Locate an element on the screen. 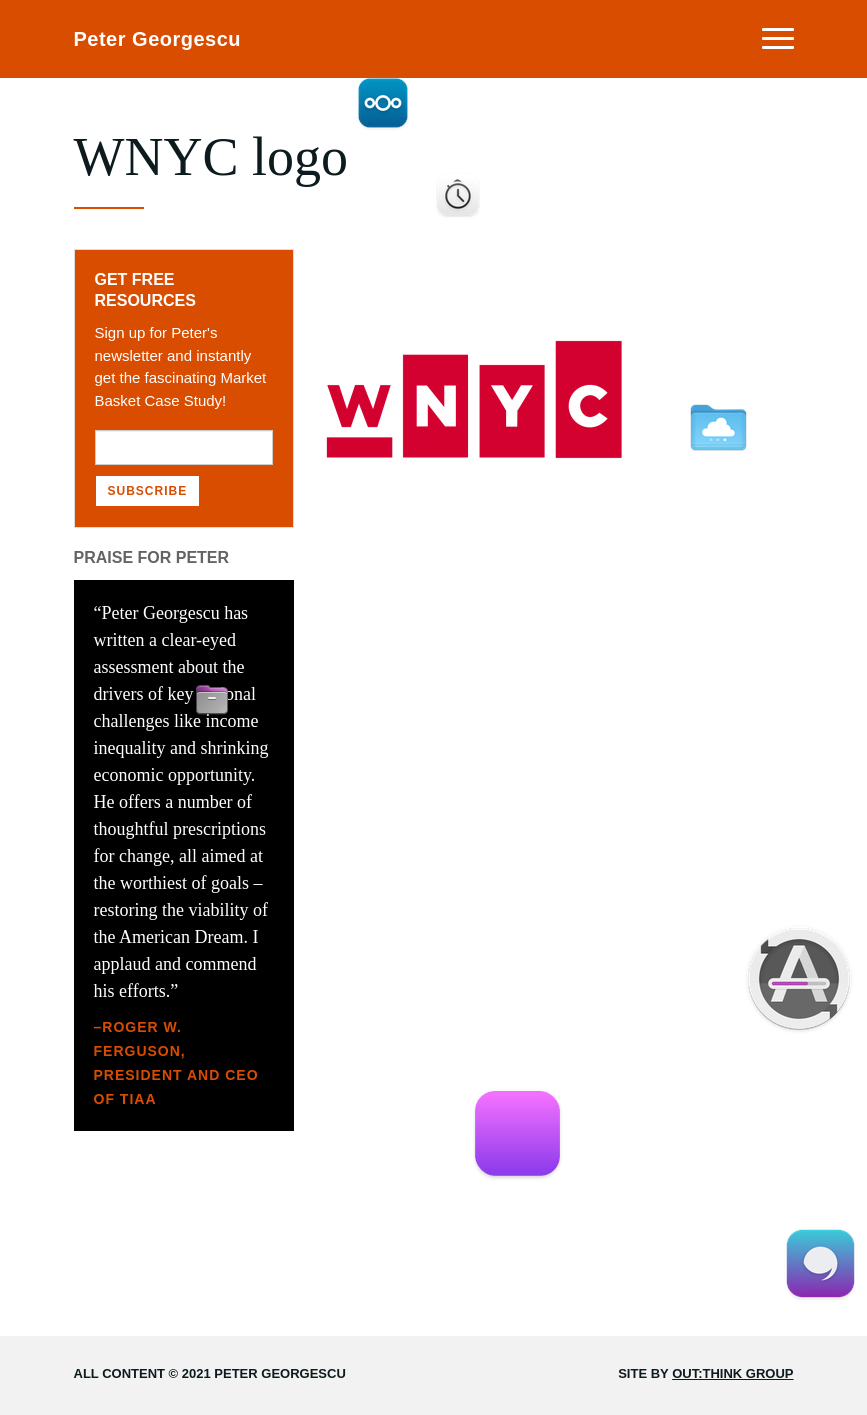 The height and width of the screenshot is (1415, 867). check for and install software updates is located at coordinates (799, 979).